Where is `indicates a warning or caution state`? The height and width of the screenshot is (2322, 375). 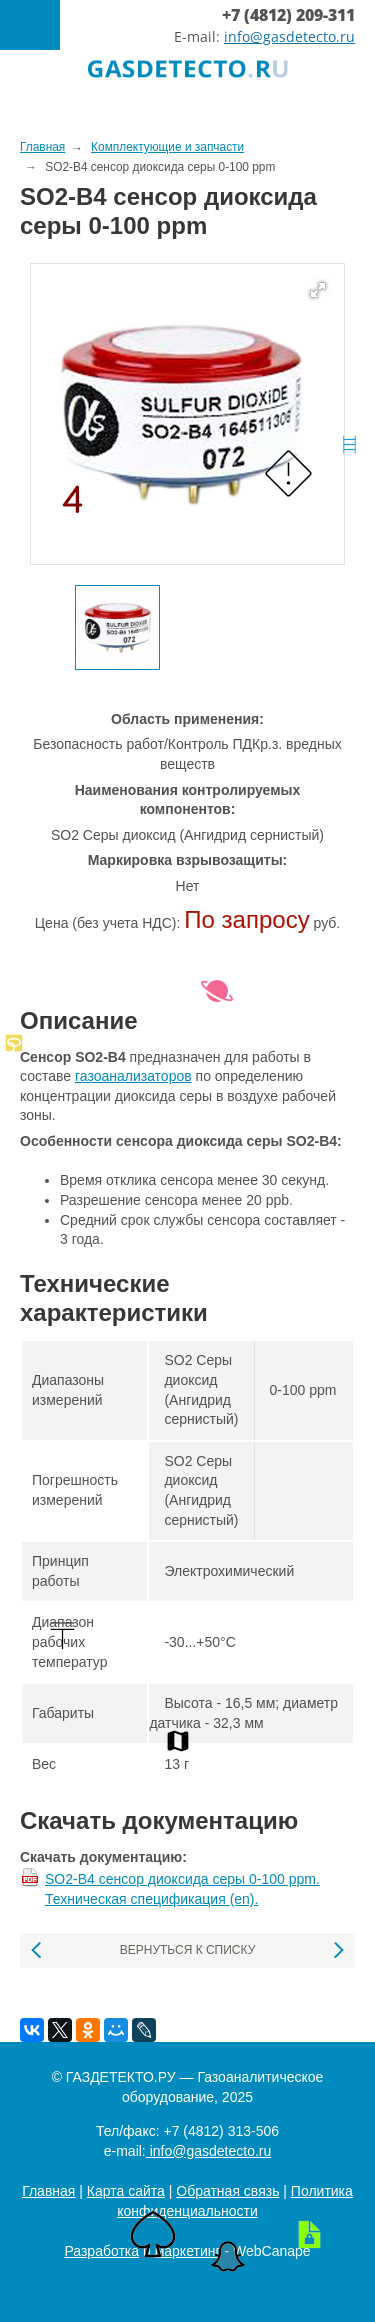
indicates a warning or caution state is located at coordinates (288, 473).